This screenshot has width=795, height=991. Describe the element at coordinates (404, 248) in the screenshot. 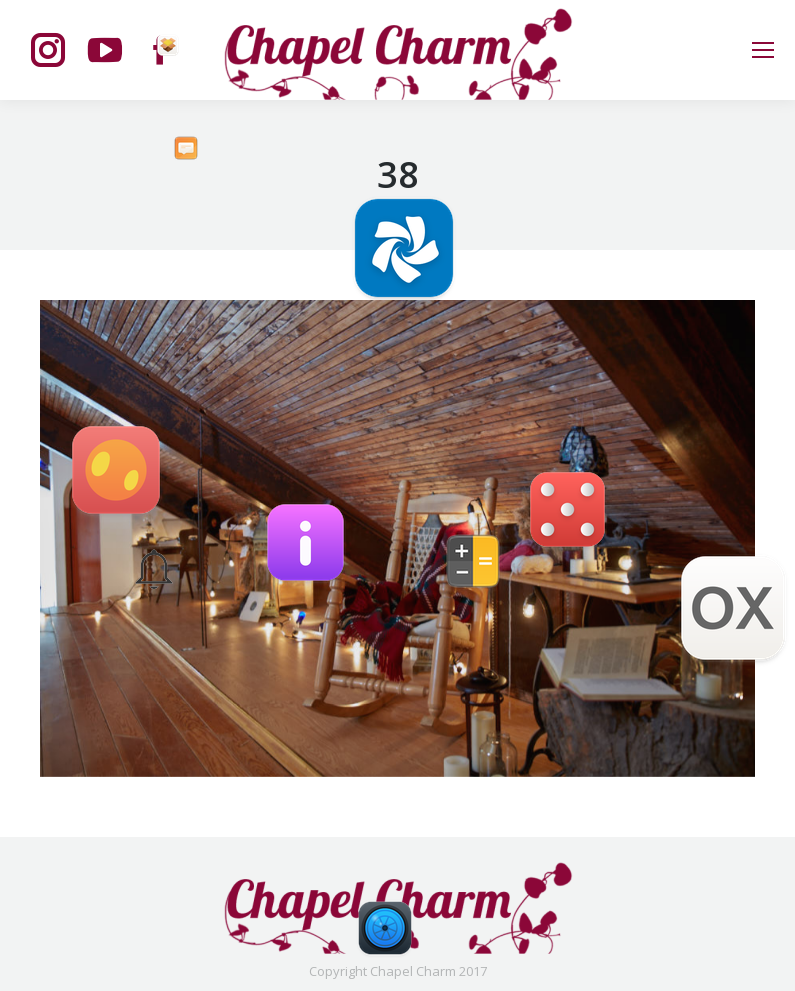

I see `open chakra linux distribution` at that location.